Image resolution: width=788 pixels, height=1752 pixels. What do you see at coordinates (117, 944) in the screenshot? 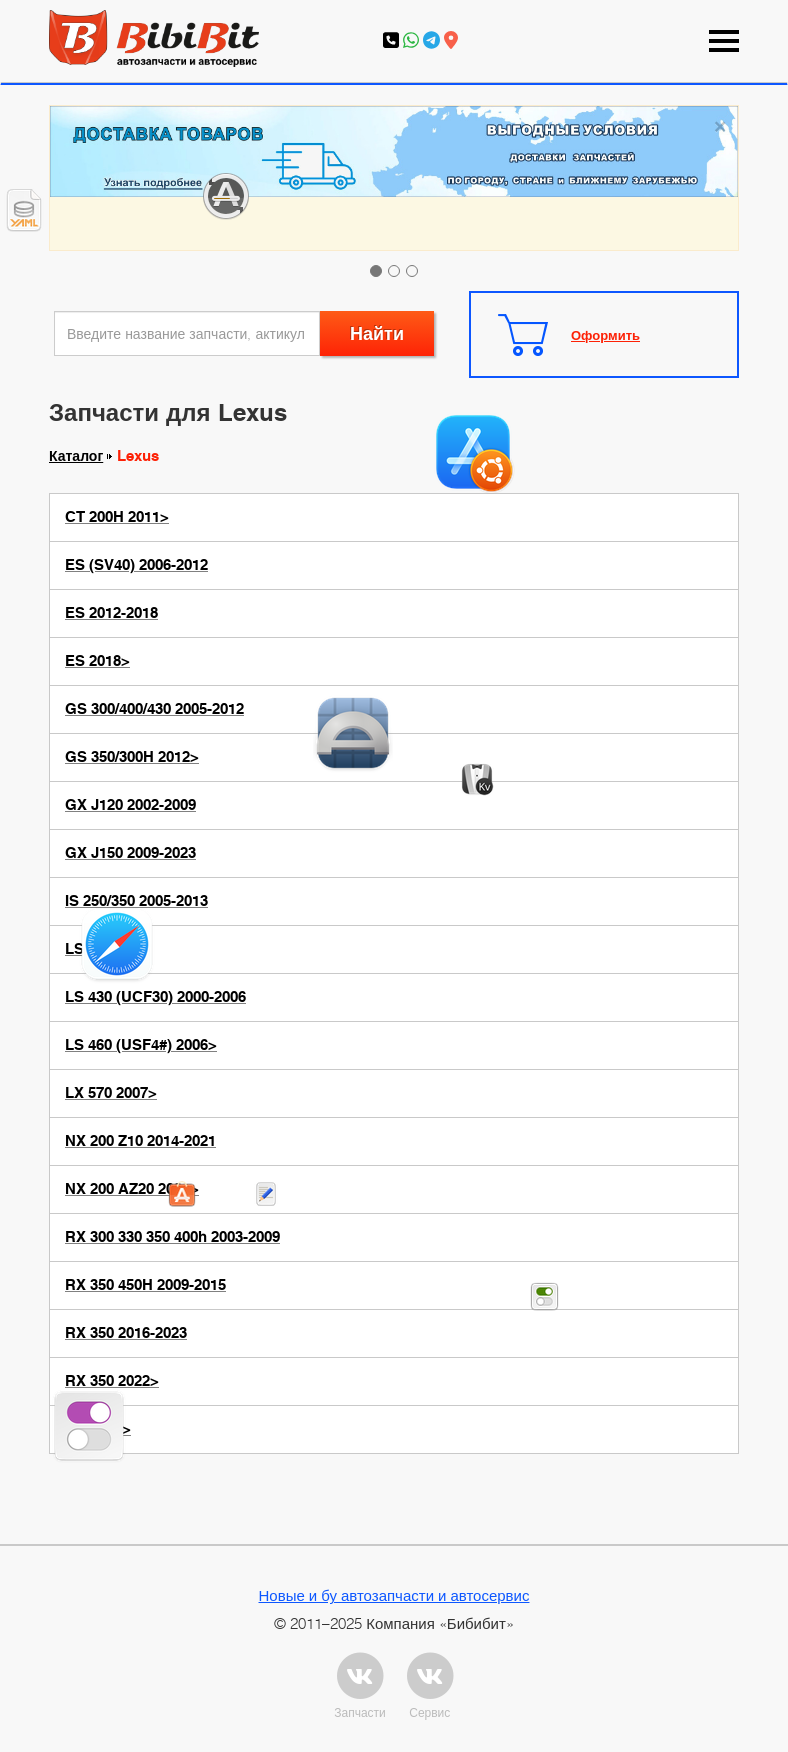
I see `open Safari web browser` at bounding box center [117, 944].